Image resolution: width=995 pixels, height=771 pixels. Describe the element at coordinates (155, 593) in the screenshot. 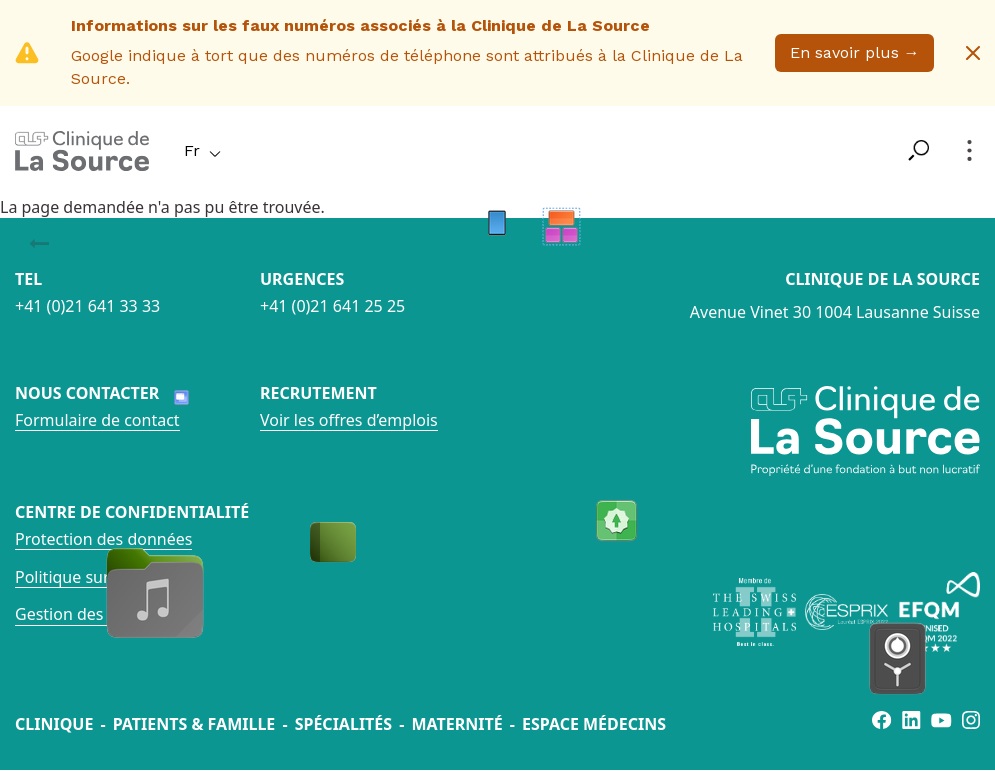

I see `open your music folder` at that location.